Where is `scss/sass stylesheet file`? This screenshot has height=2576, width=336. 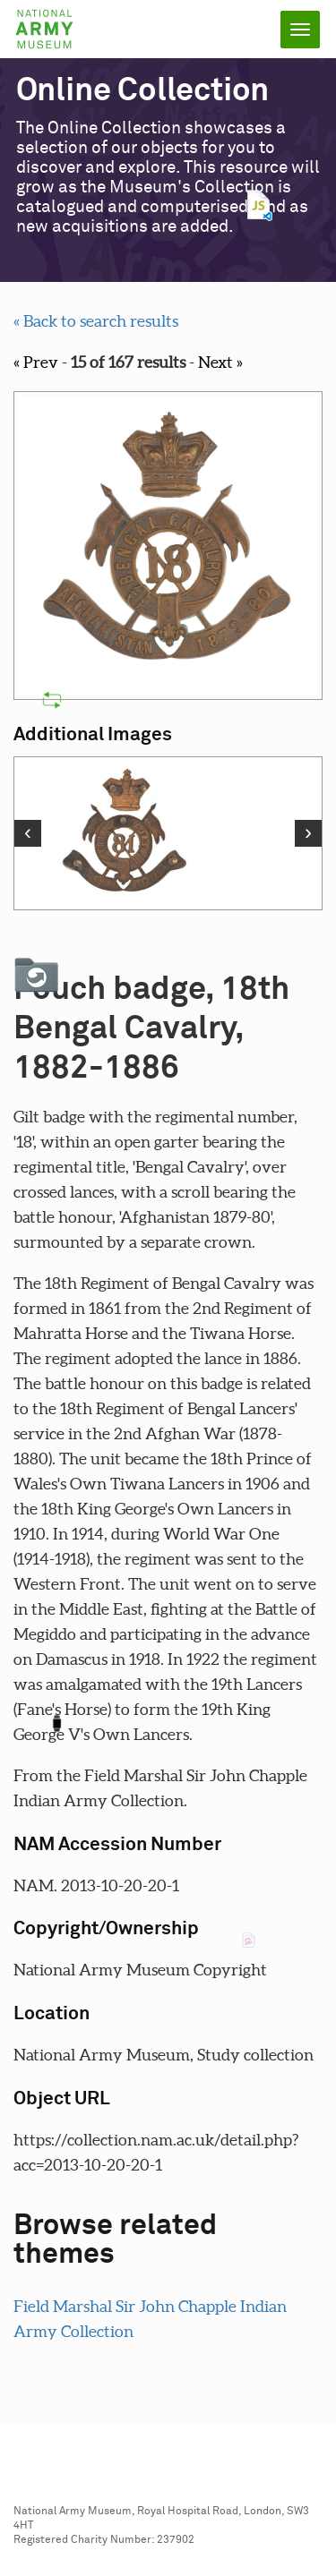 scss/sass stylesheet file is located at coordinates (248, 1940).